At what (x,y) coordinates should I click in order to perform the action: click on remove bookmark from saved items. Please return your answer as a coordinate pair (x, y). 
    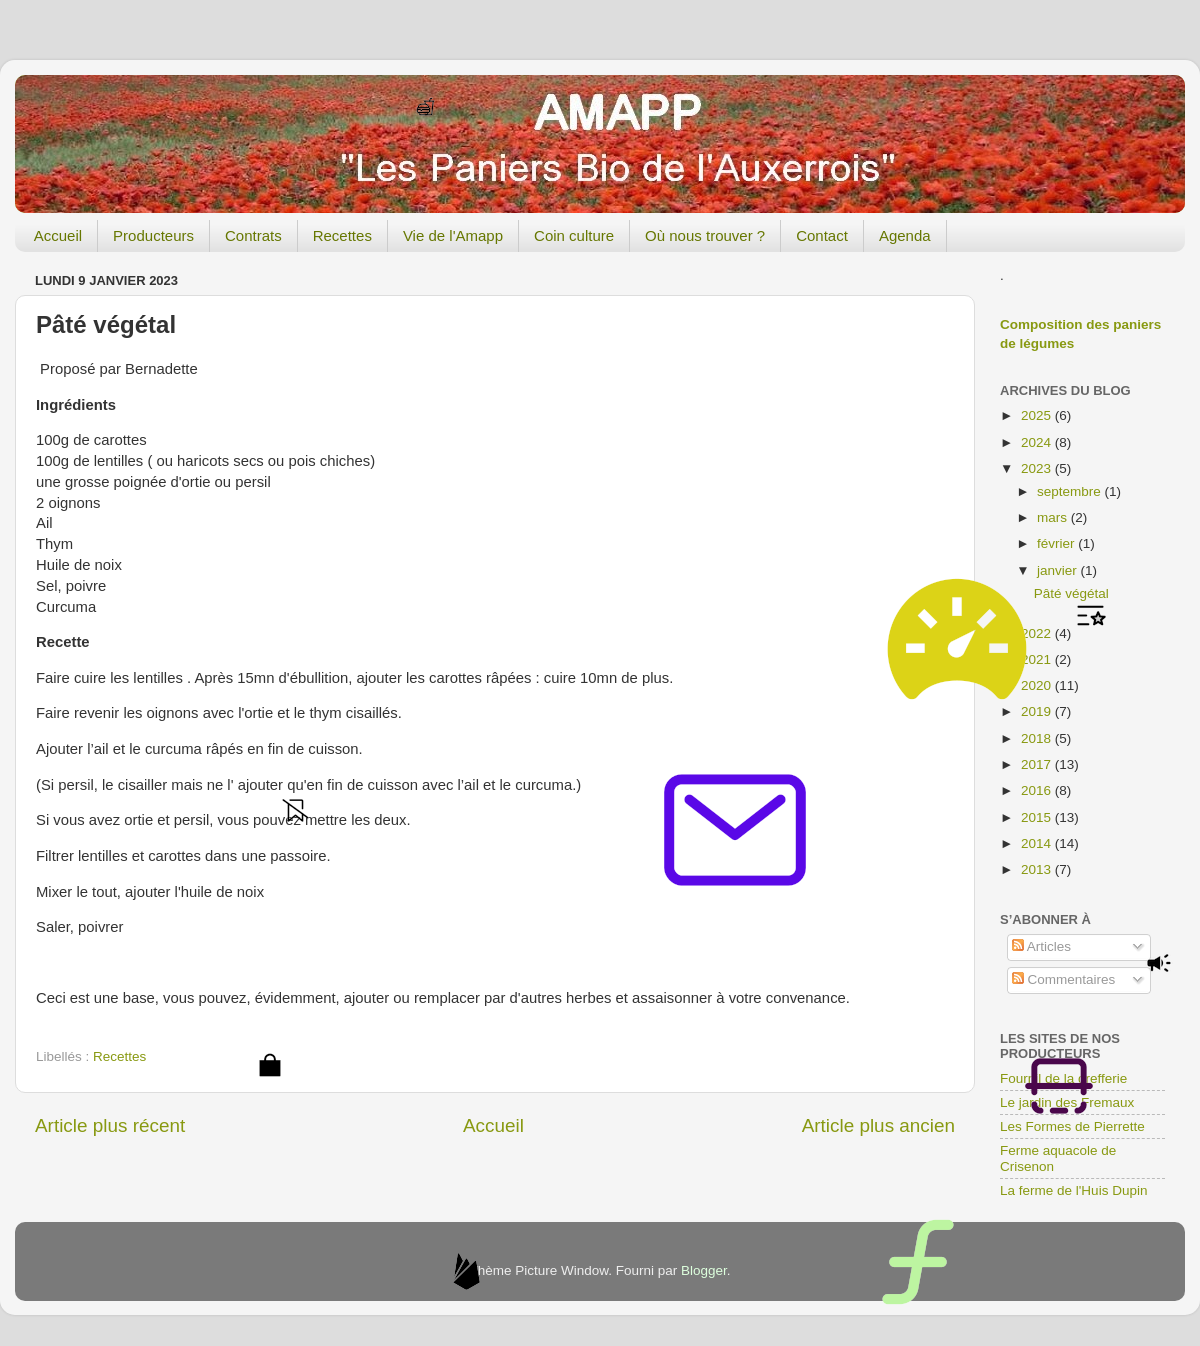
    Looking at the image, I should click on (295, 810).